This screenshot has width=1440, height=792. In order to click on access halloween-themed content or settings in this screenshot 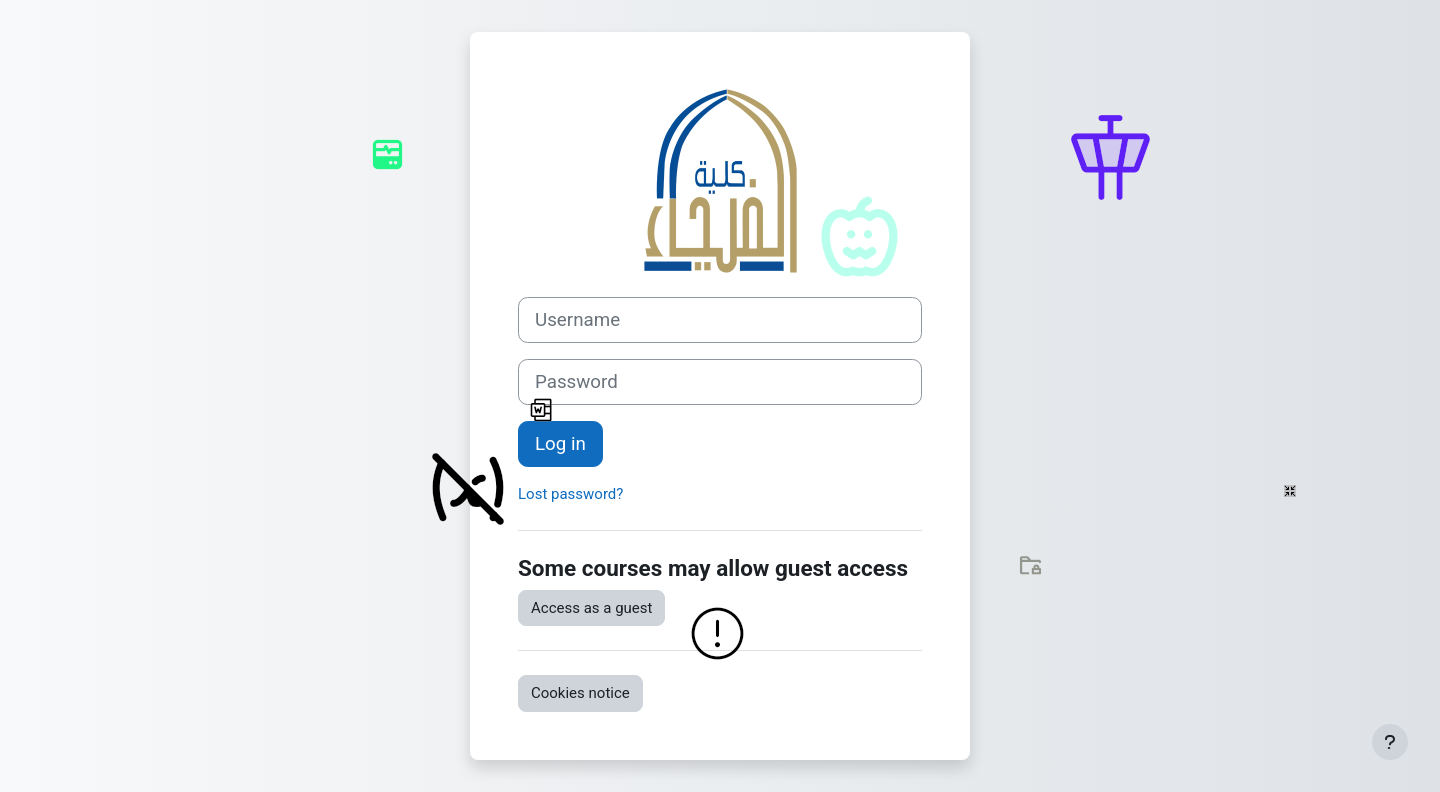, I will do `click(859, 238)`.